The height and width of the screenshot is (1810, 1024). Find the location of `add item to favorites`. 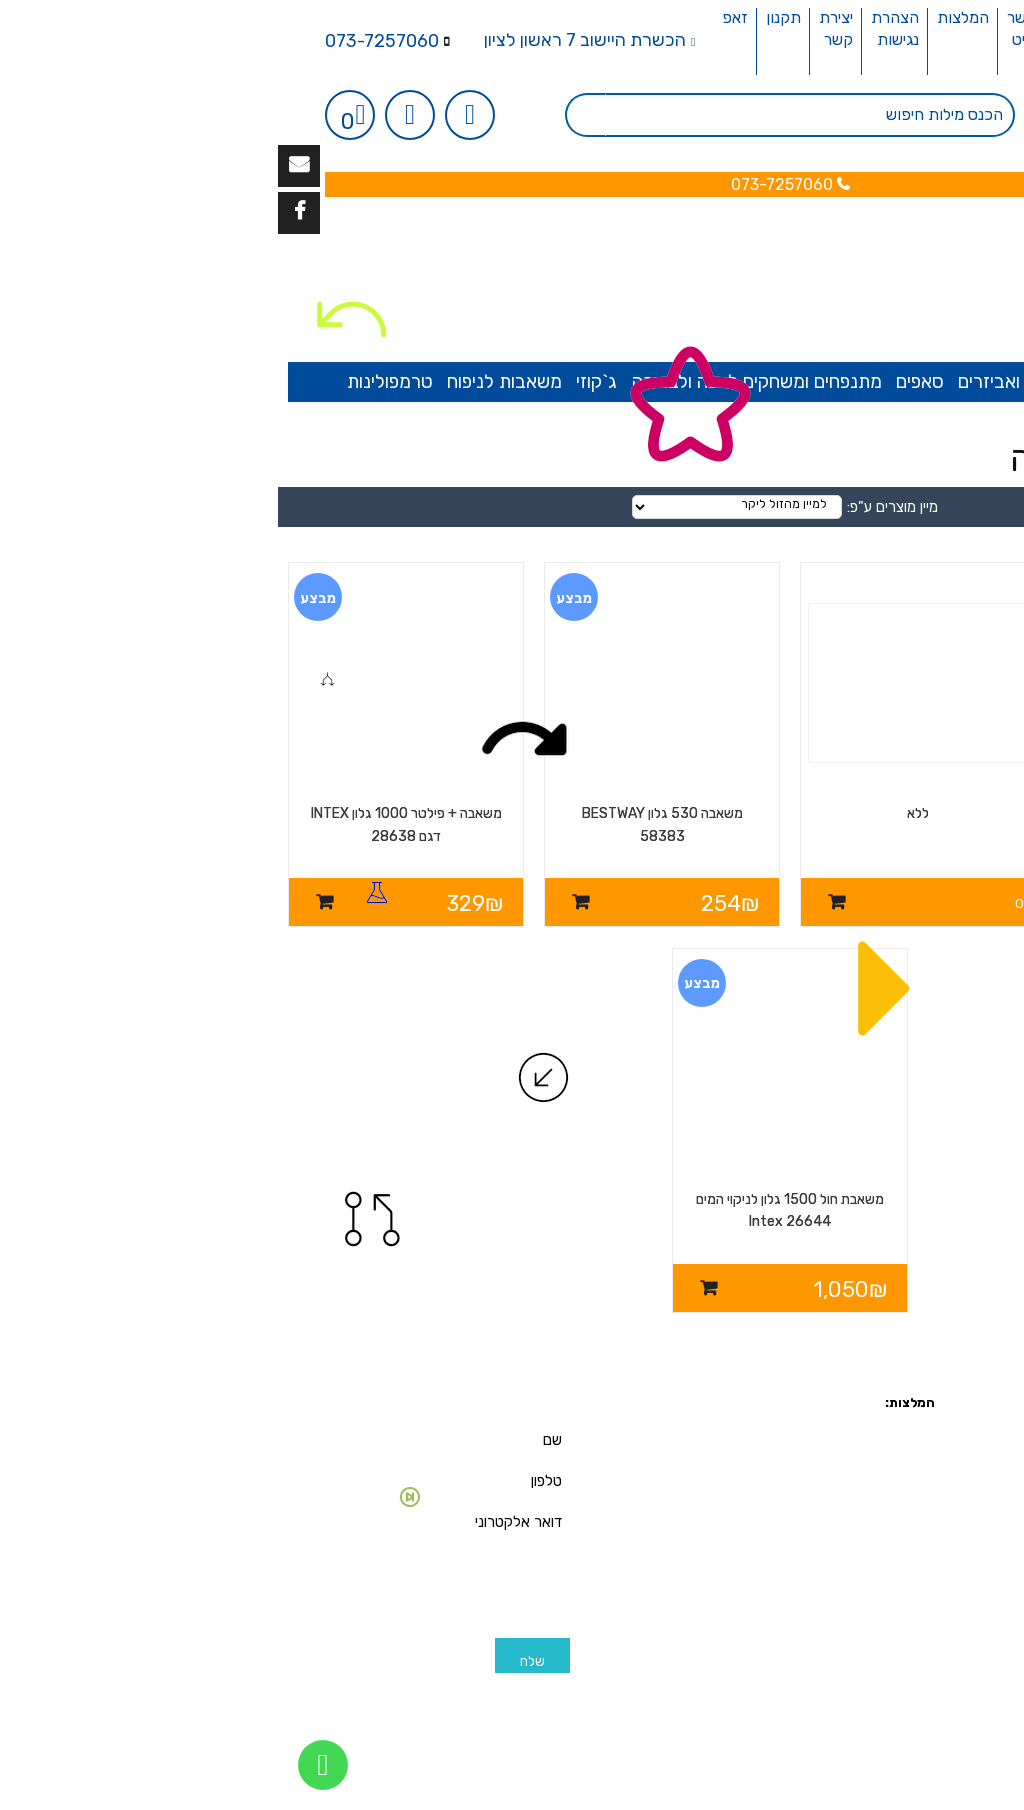

add item to favorites is located at coordinates (690, 406).